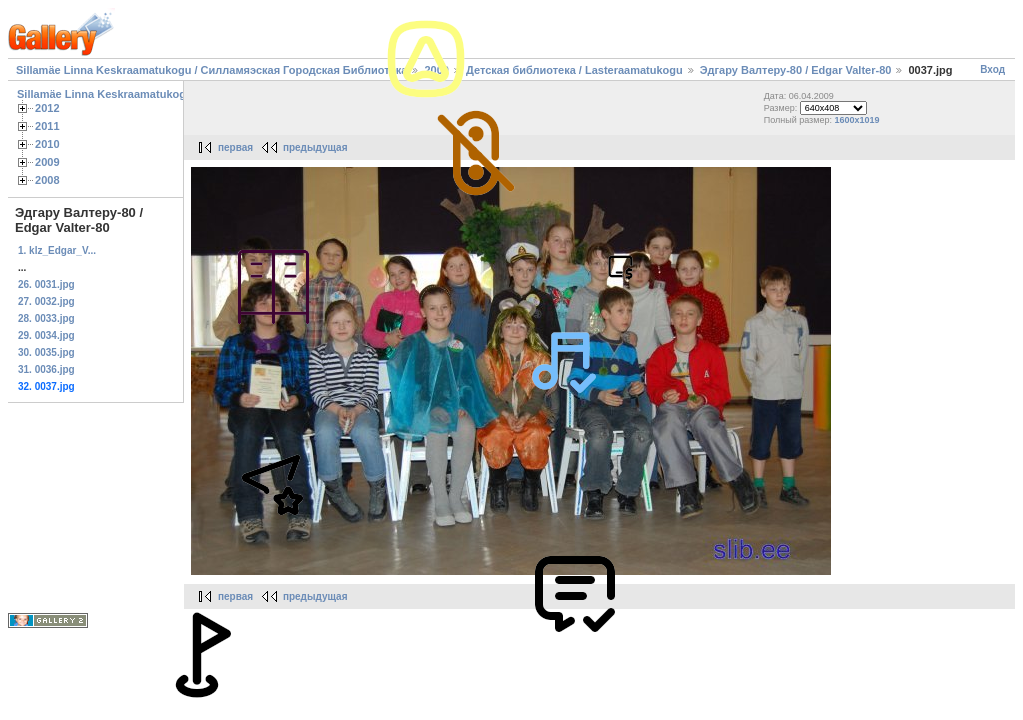  Describe the element at coordinates (564, 361) in the screenshot. I see `song or track successfully added to library` at that location.